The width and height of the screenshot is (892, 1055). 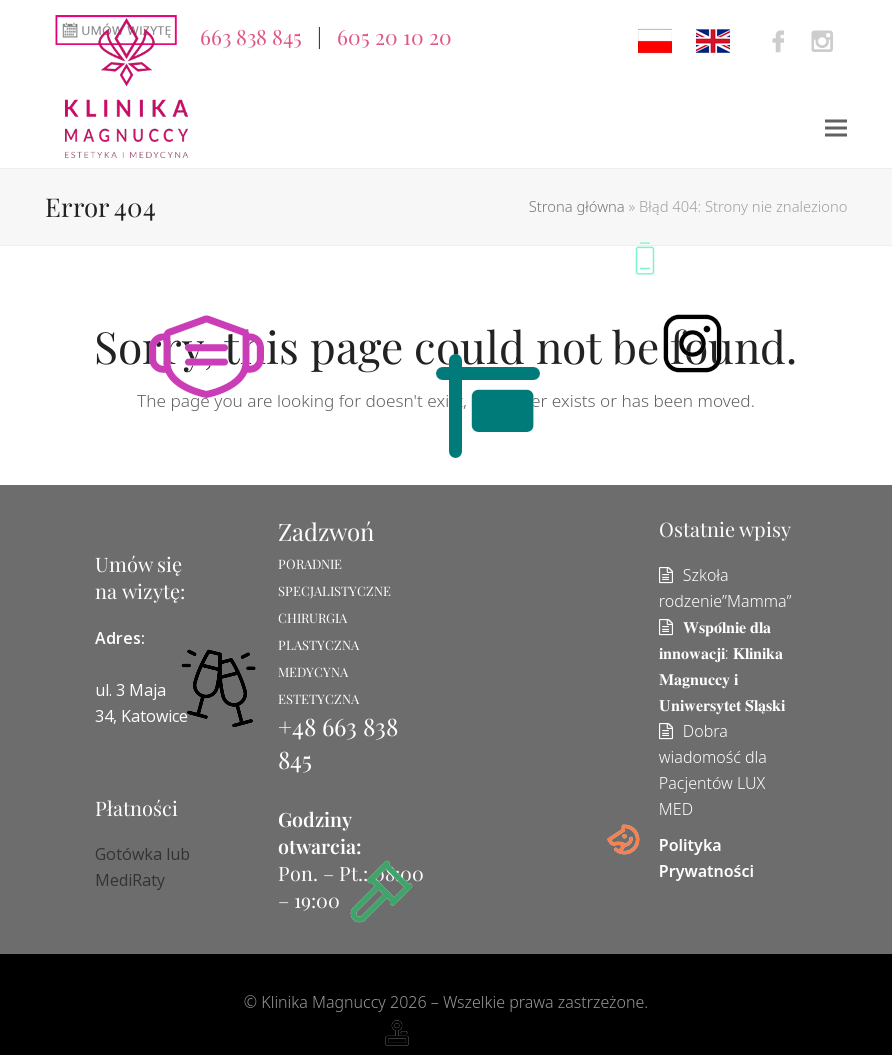 I want to click on indicates mask required area or health guidelines, so click(x=206, y=358).